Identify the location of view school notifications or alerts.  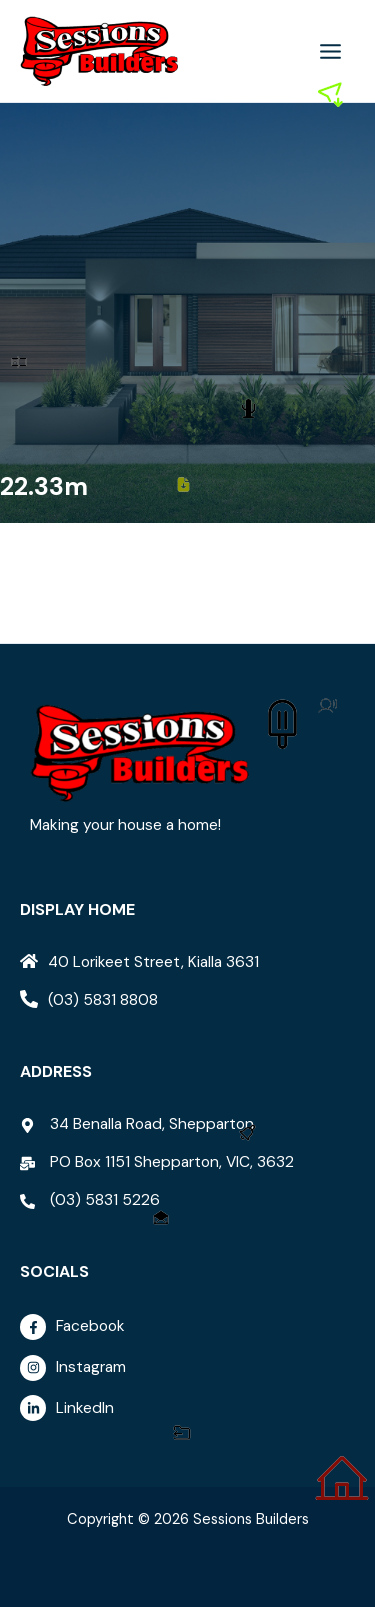
(247, 1132).